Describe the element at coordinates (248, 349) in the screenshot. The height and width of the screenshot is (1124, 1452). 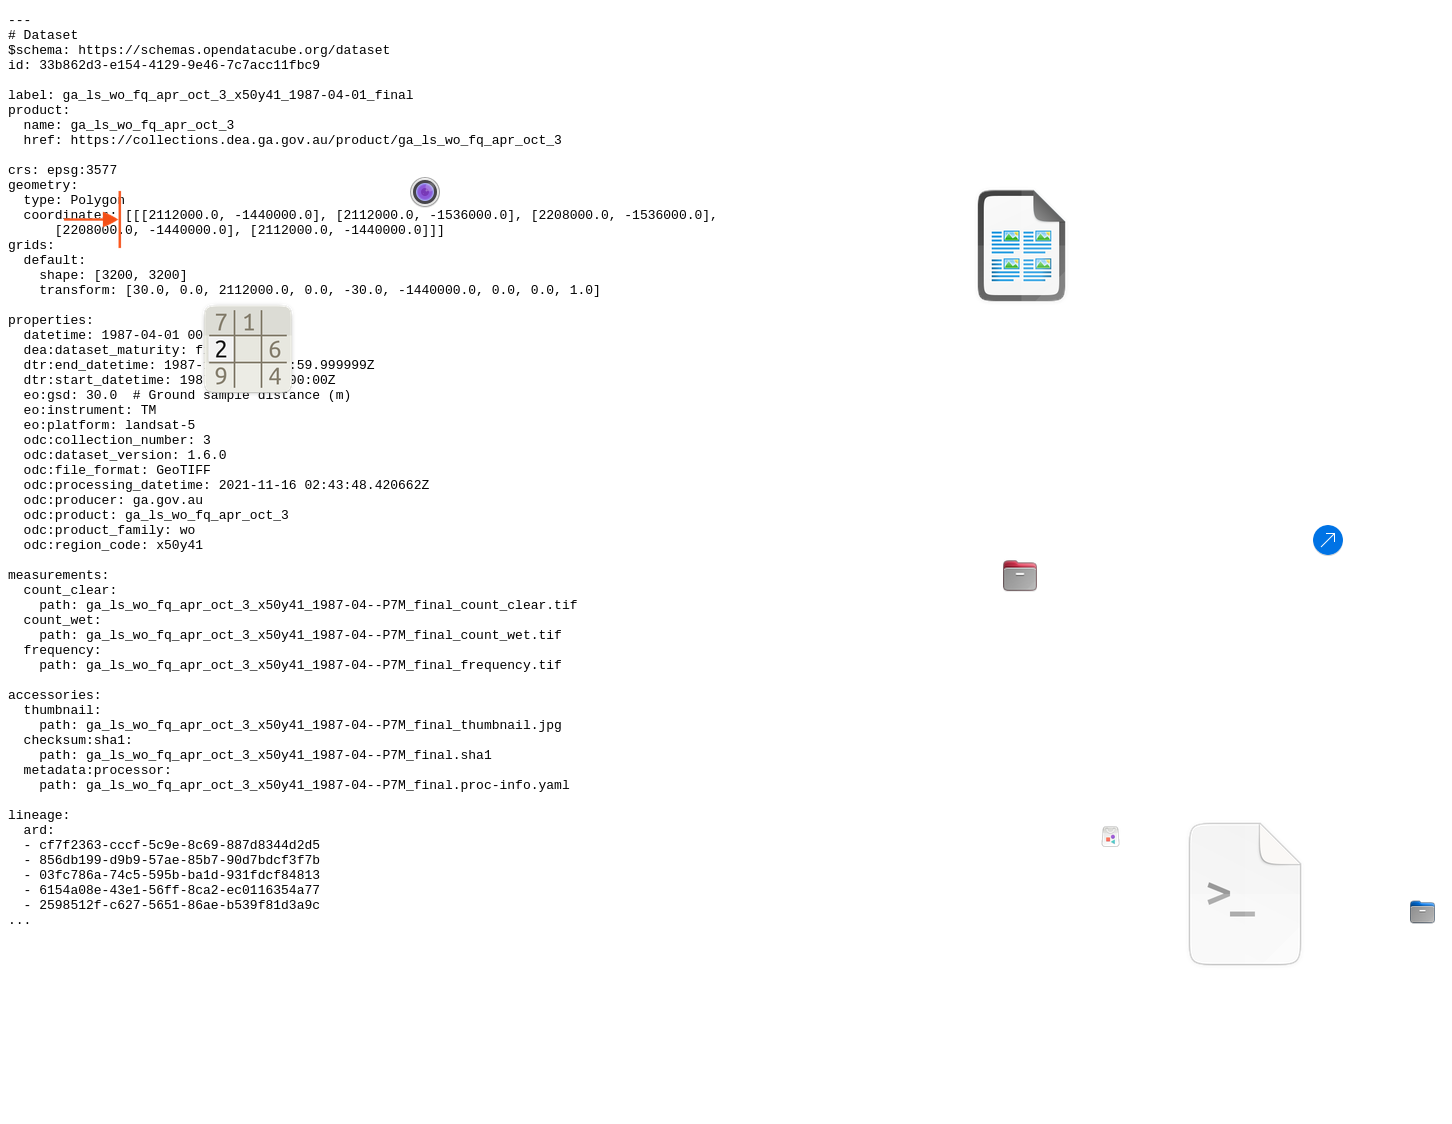
I see `open sudoku puzzle game` at that location.